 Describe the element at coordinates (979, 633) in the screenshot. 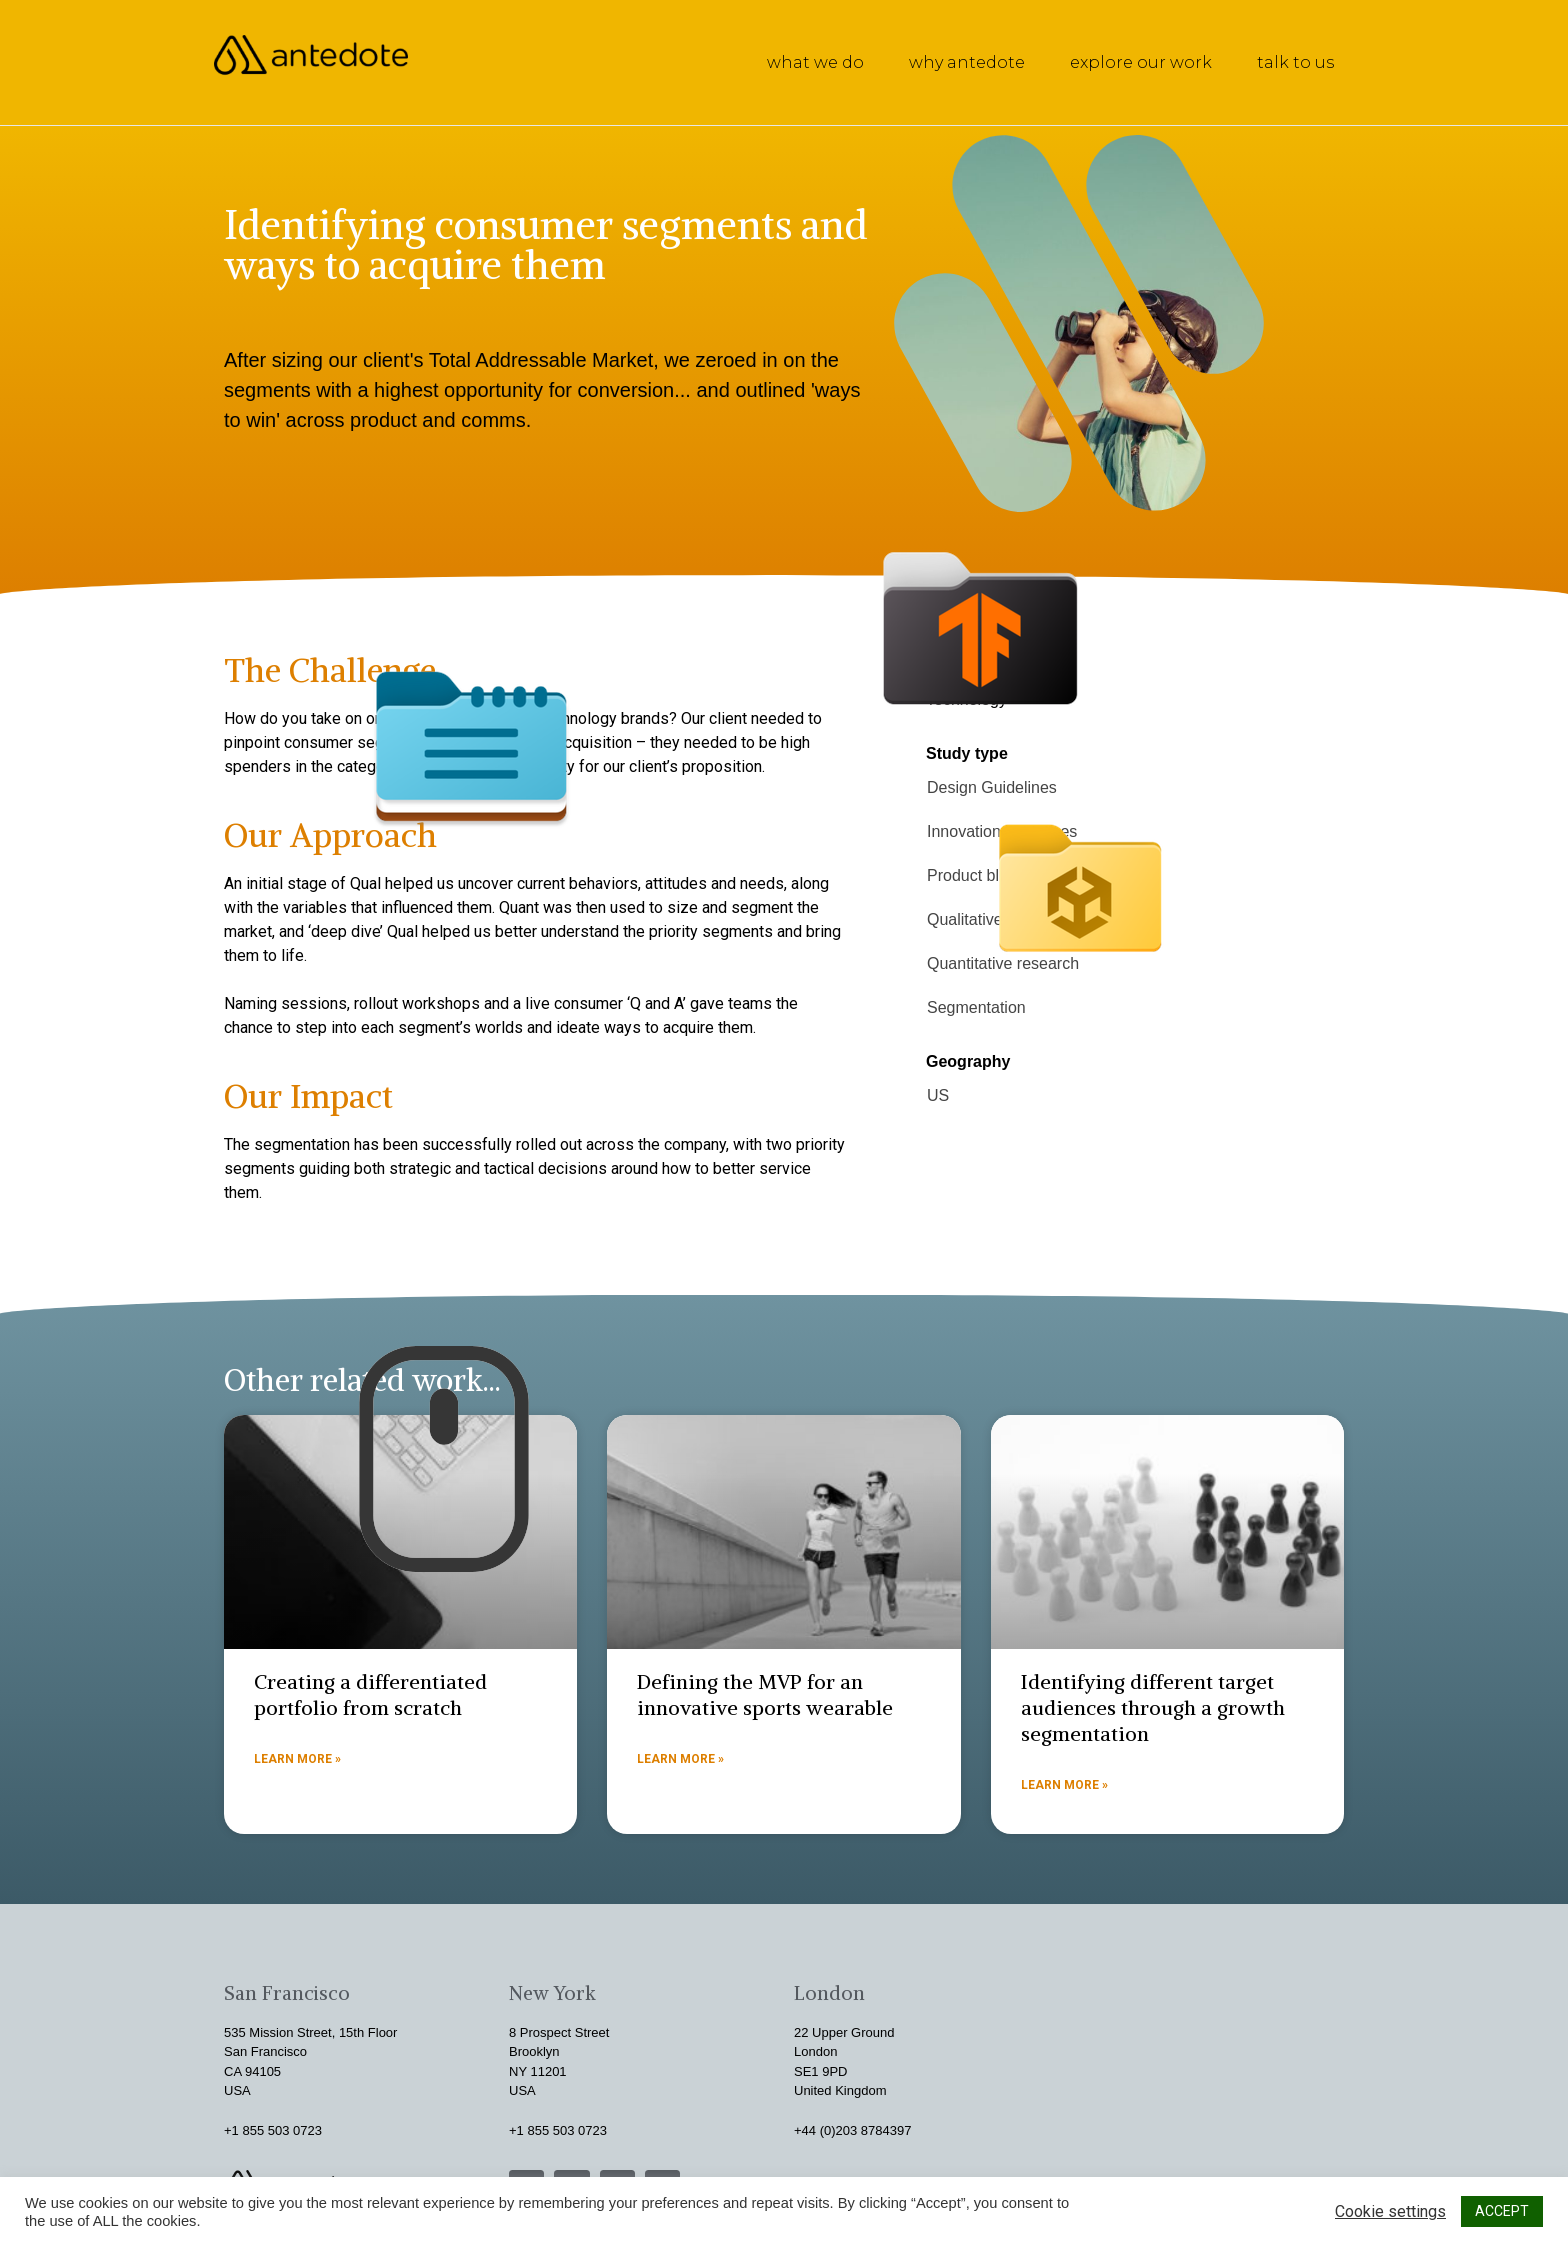

I see `open tensorflow project folder` at that location.